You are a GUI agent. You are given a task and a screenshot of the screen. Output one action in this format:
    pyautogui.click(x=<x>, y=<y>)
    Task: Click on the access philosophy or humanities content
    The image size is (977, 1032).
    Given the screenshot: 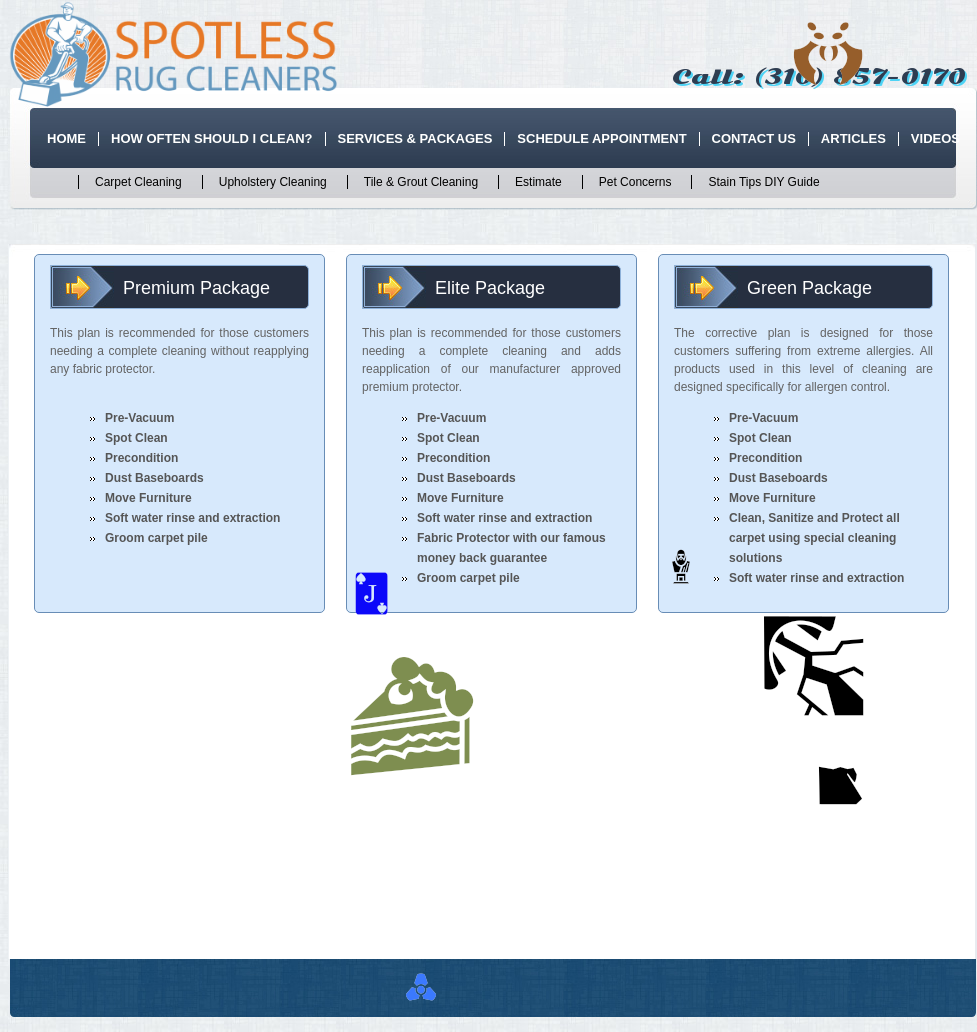 What is the action you would take?
    pyautogui.click(x=681, y=566)
    